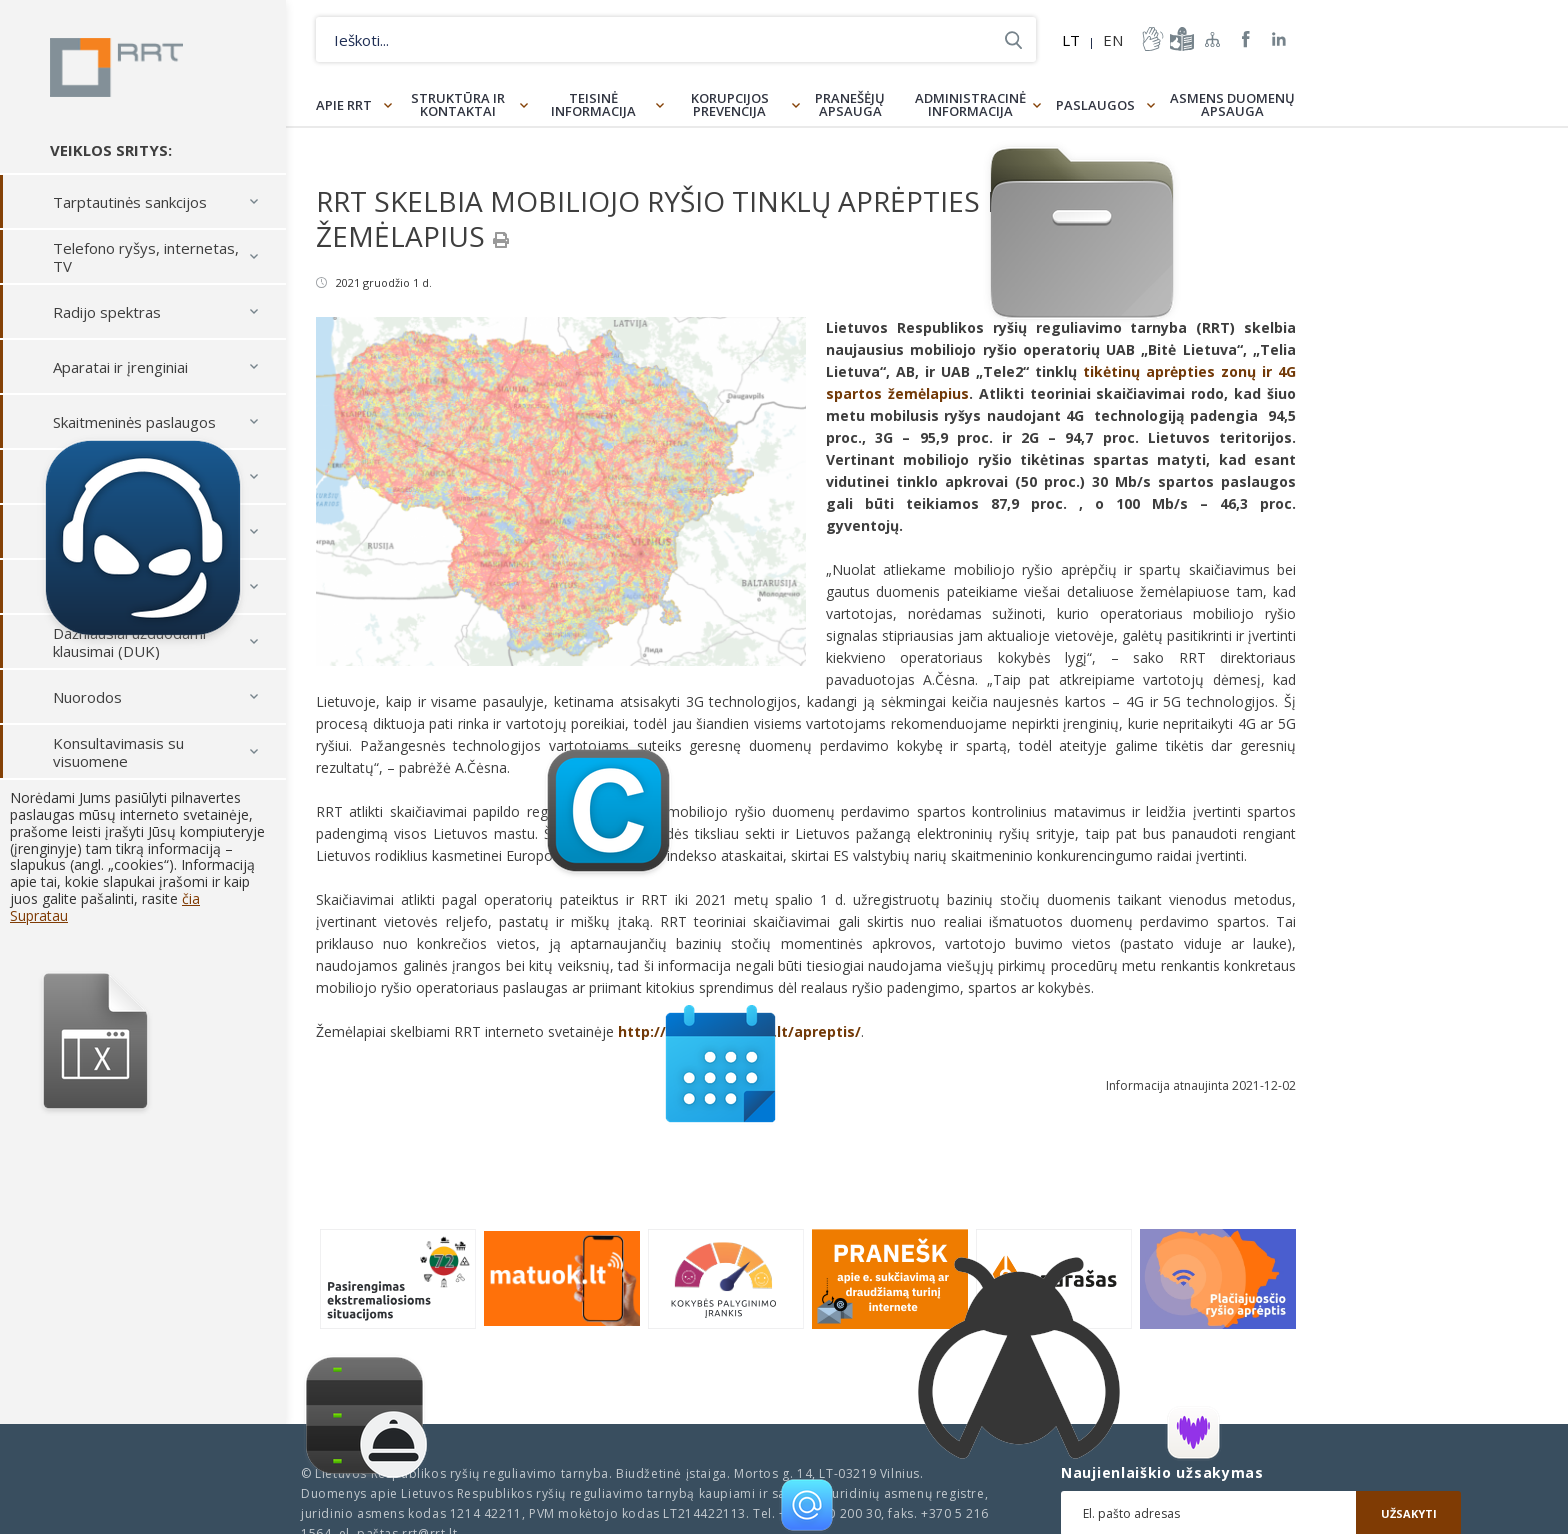 The height and width of the screenshot is (1534, 1568). Describe the element at coordinates (720, 1067) in the screenshot. I see `open the calendar app` at that location.